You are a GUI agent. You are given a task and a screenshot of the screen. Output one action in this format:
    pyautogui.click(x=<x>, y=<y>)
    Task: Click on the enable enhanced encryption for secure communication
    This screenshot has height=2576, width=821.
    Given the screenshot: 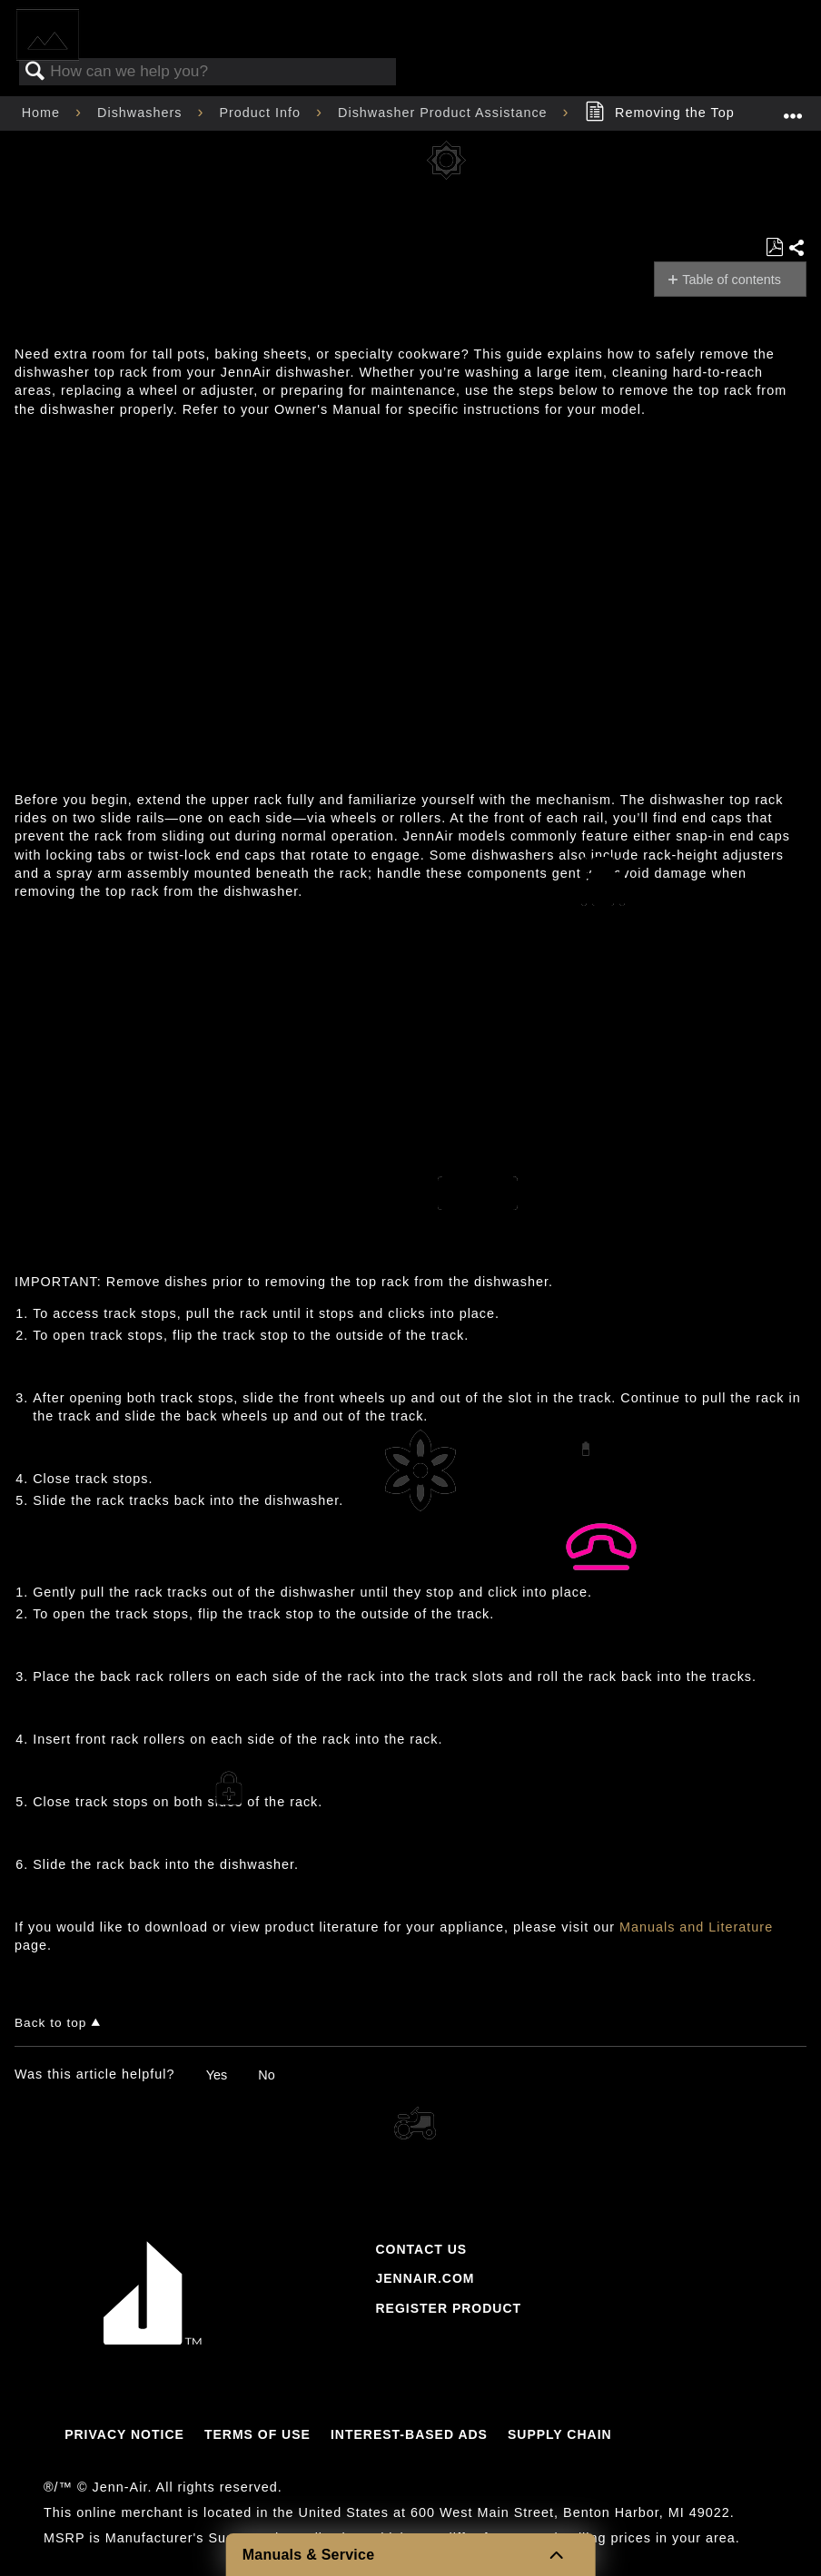 What is the action you would take?
    pyautogui.click(x=229, y=1789)
    